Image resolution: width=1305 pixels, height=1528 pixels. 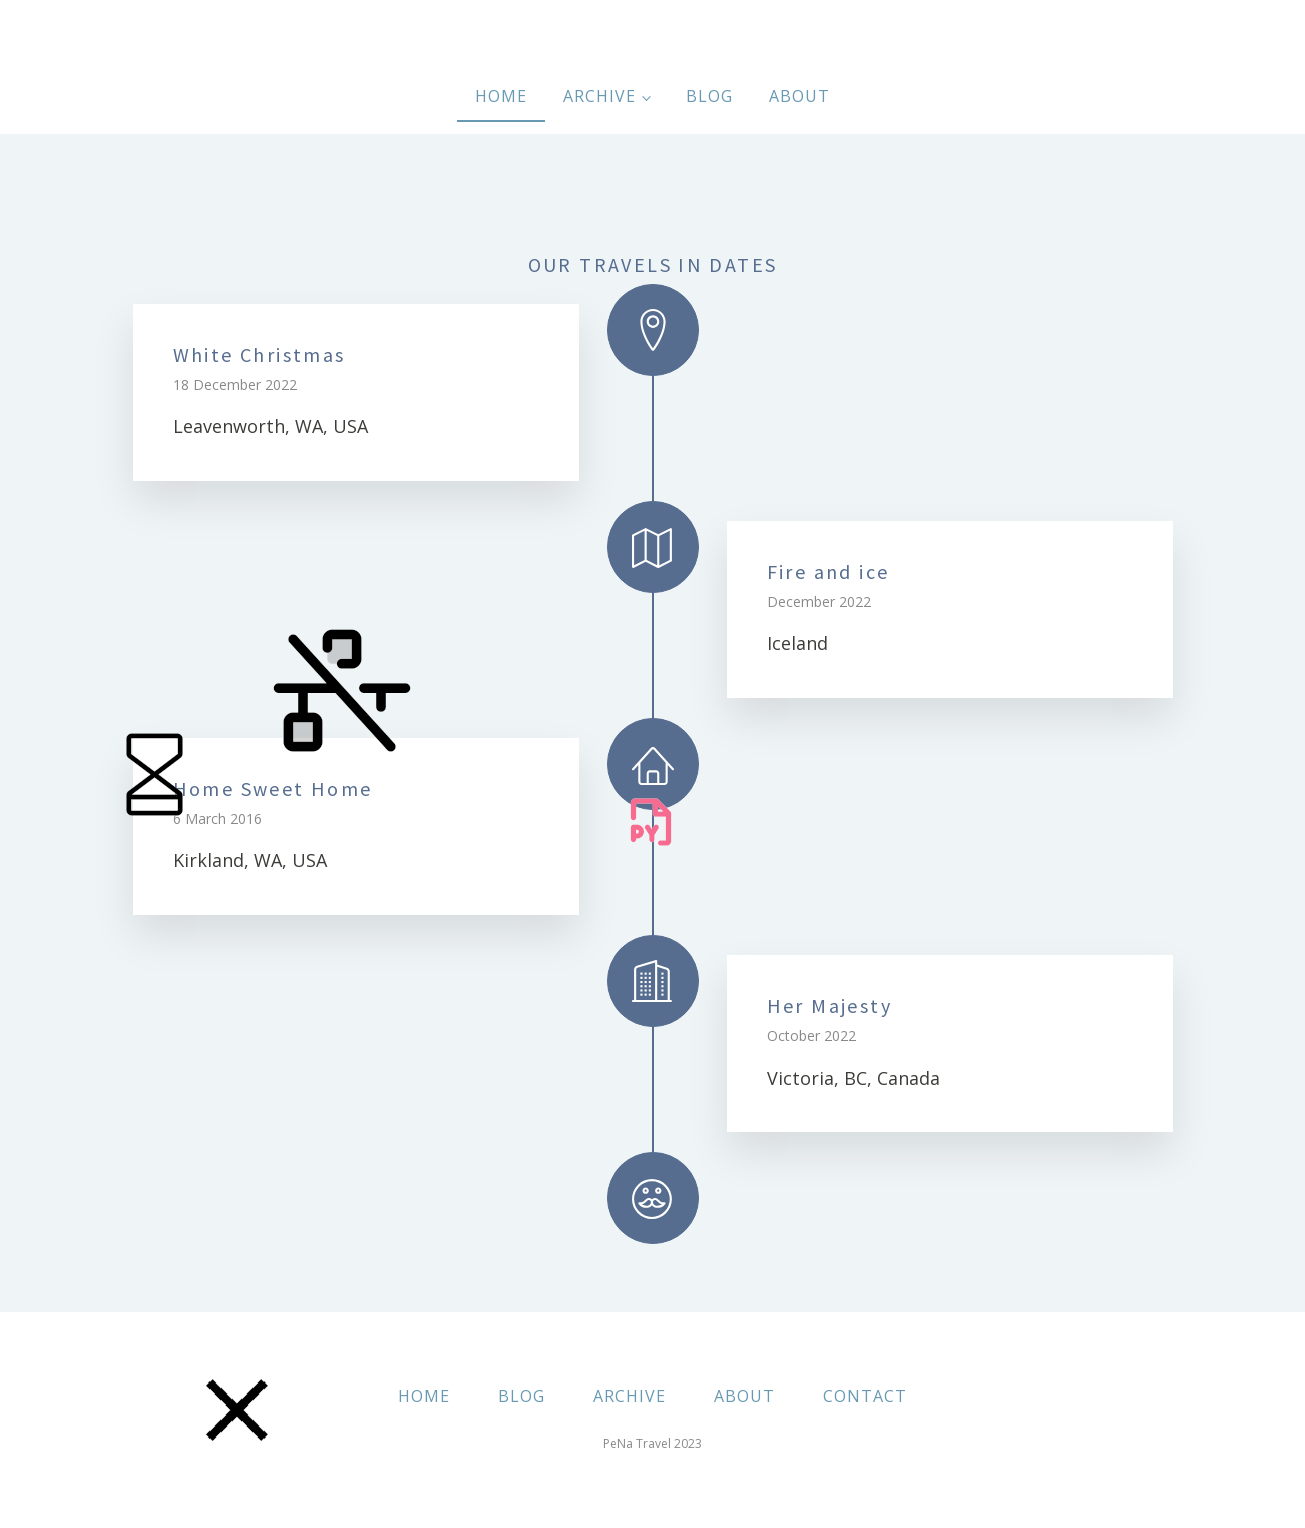 What do you see at coordinates (237, 1410) in the screenshot?
I see `close a dialog or modal` at bounding box center [237, 1410].